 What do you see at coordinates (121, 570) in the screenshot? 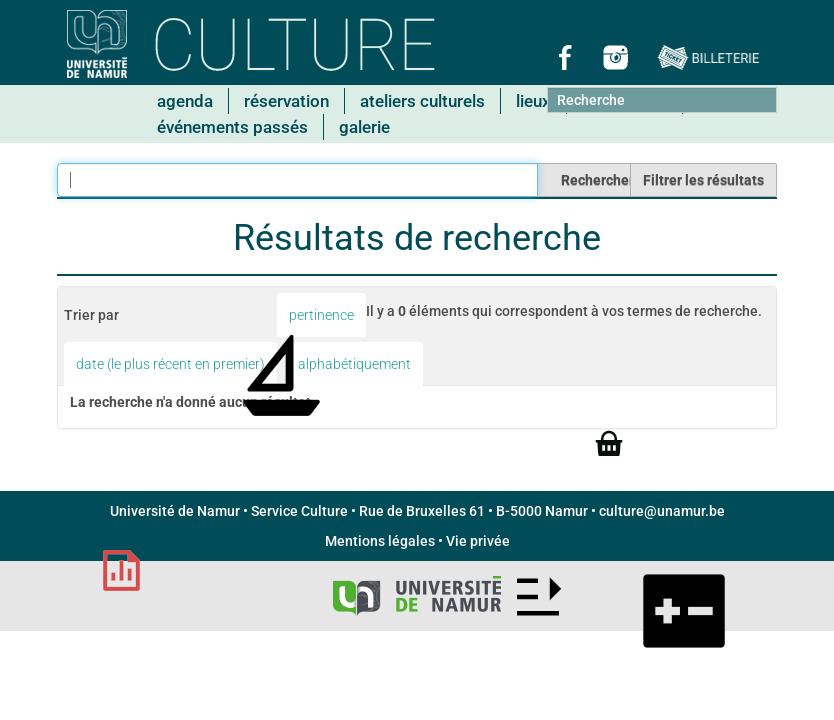
I see `view report or analytics document` at bounding box center [121, 570].